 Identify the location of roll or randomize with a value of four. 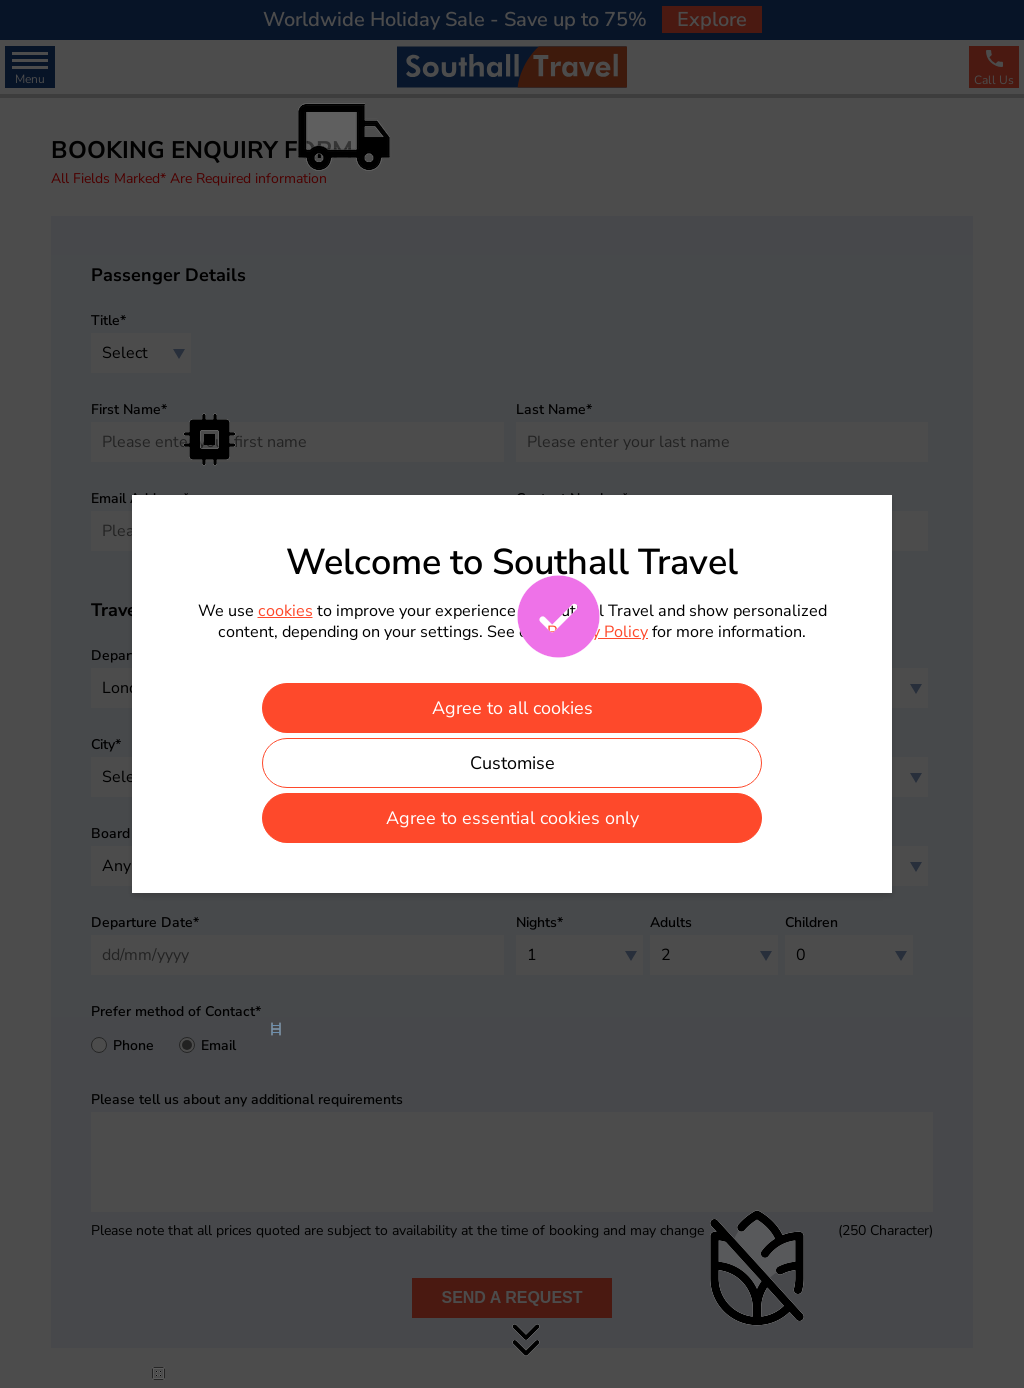
(158, 1373).